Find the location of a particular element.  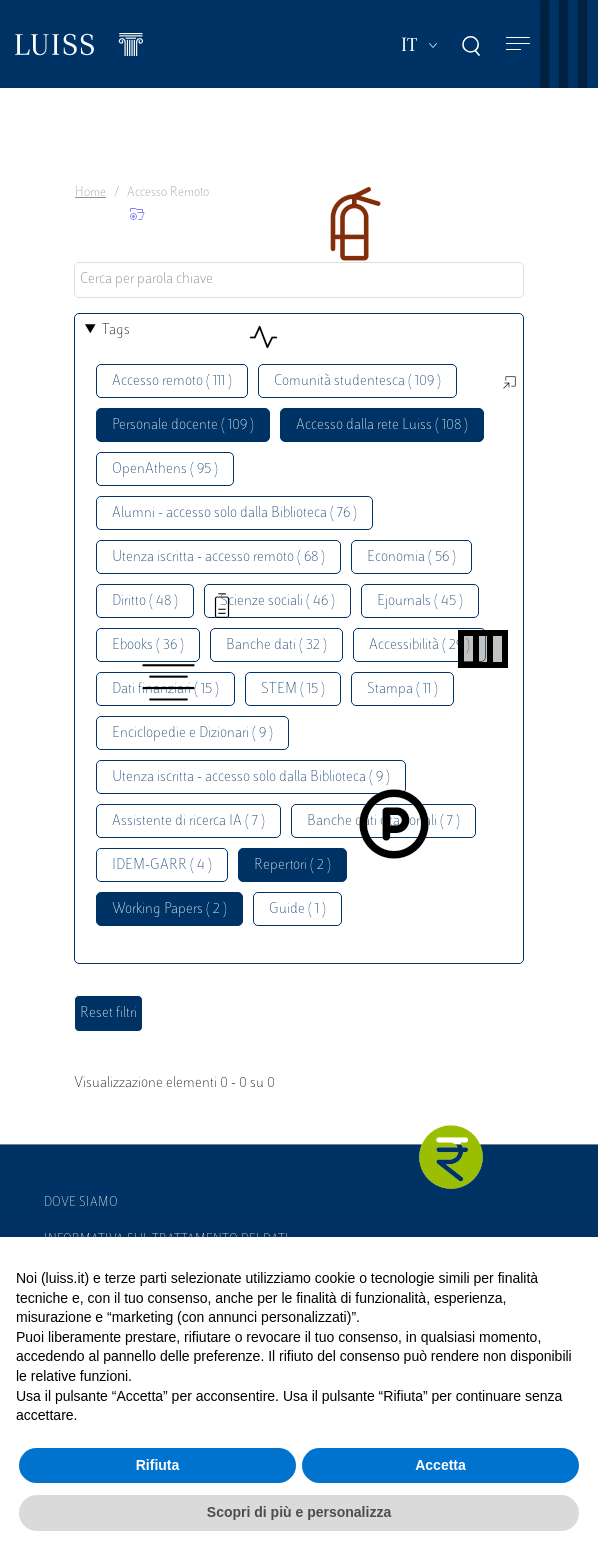

indicates medium battery level is located at coordinates (222, 606).